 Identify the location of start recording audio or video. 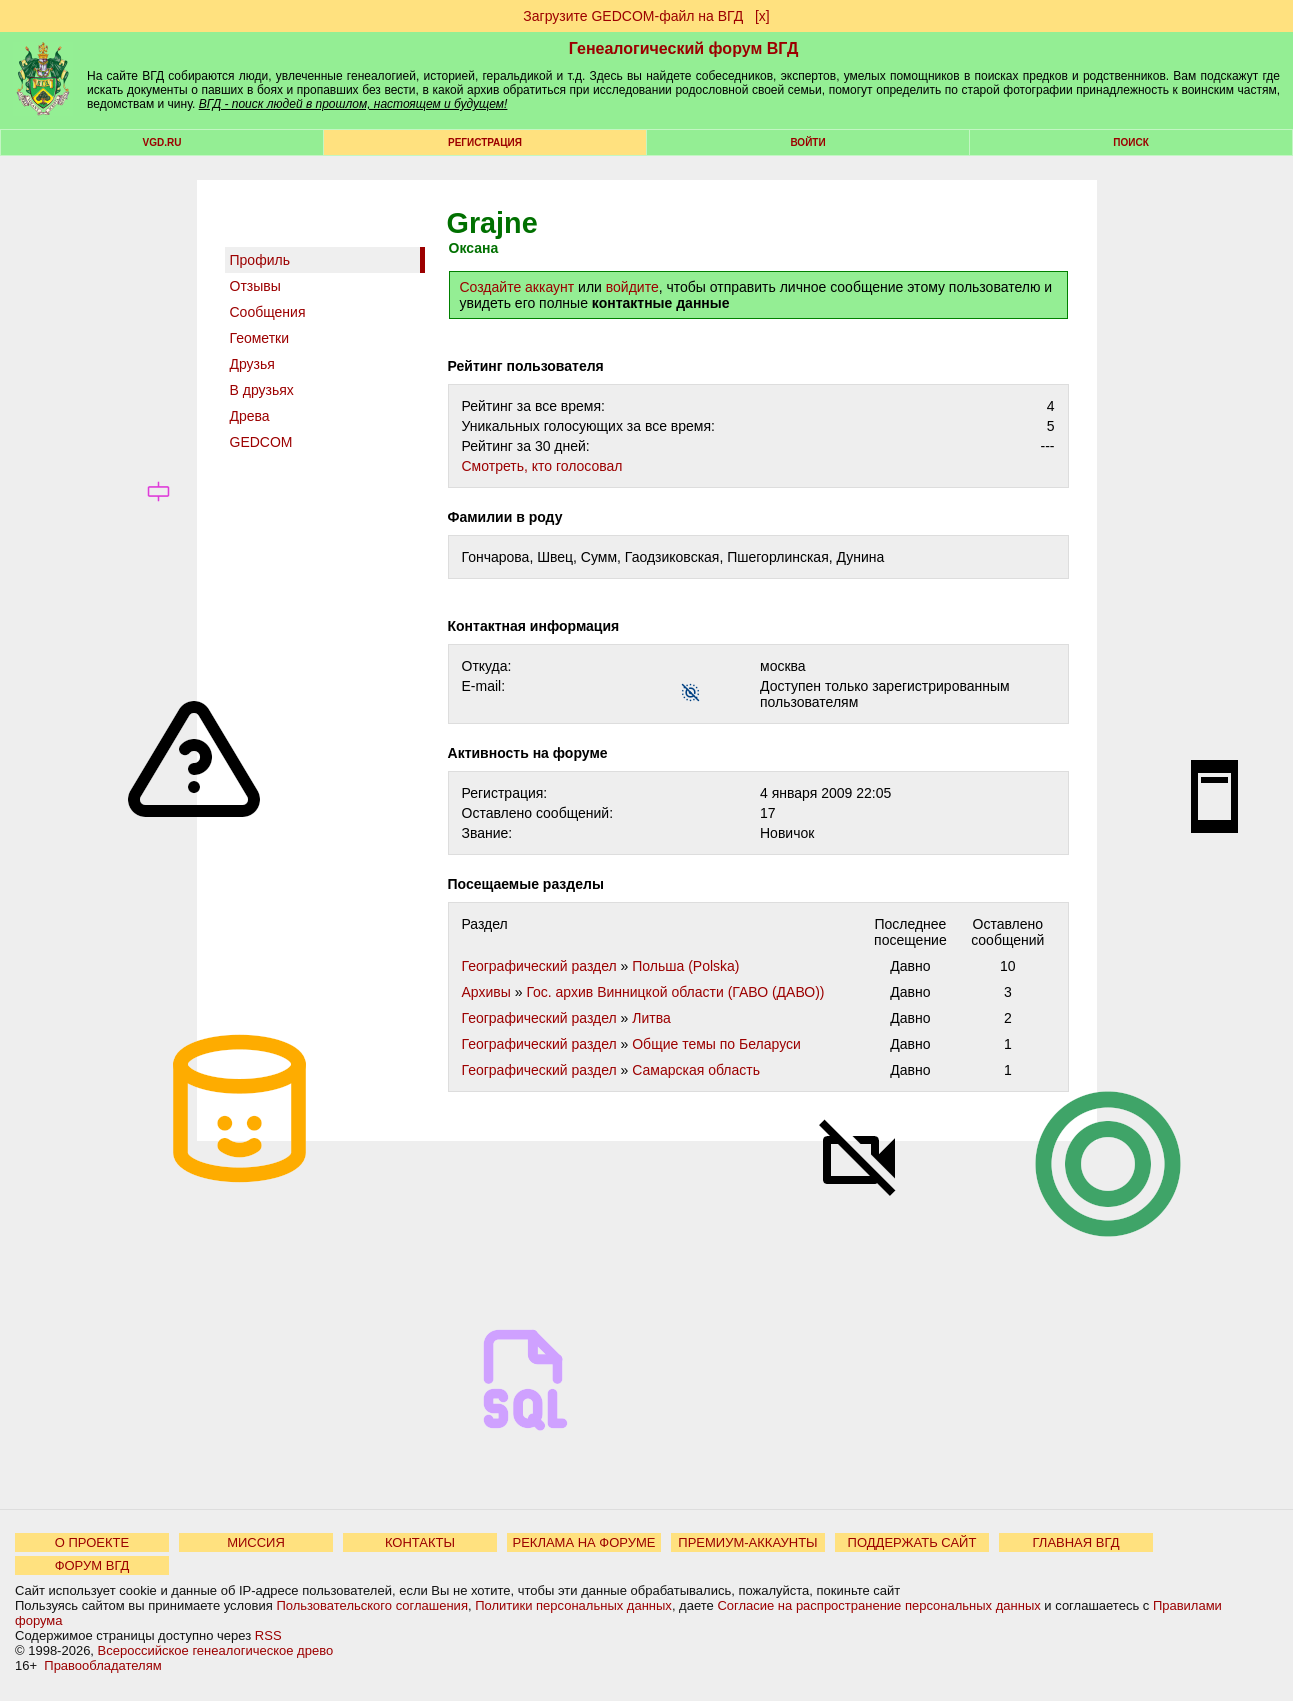
(1108, 1164).